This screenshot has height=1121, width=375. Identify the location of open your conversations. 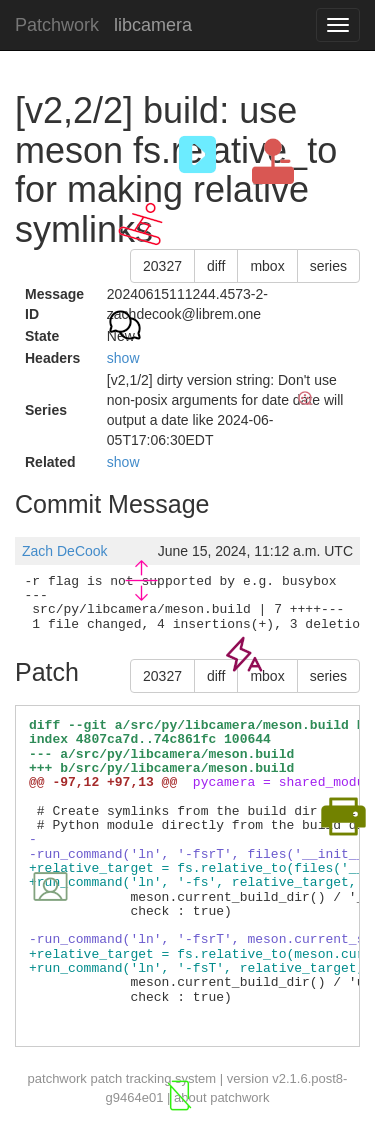
(125, 325).